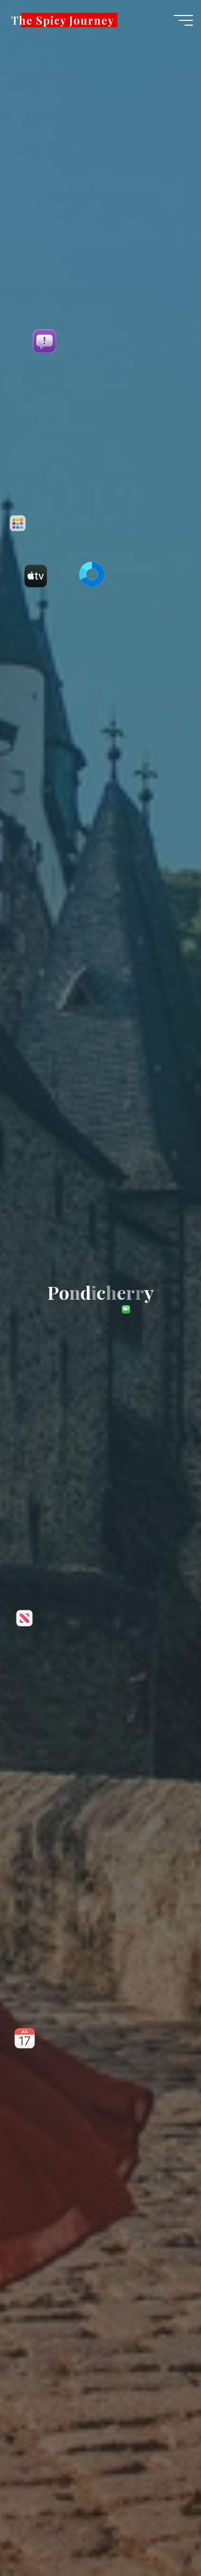  Describe the element at coordinates (18, 523) in the screenshot. I see `open Launchpad to view all applications` at that location.